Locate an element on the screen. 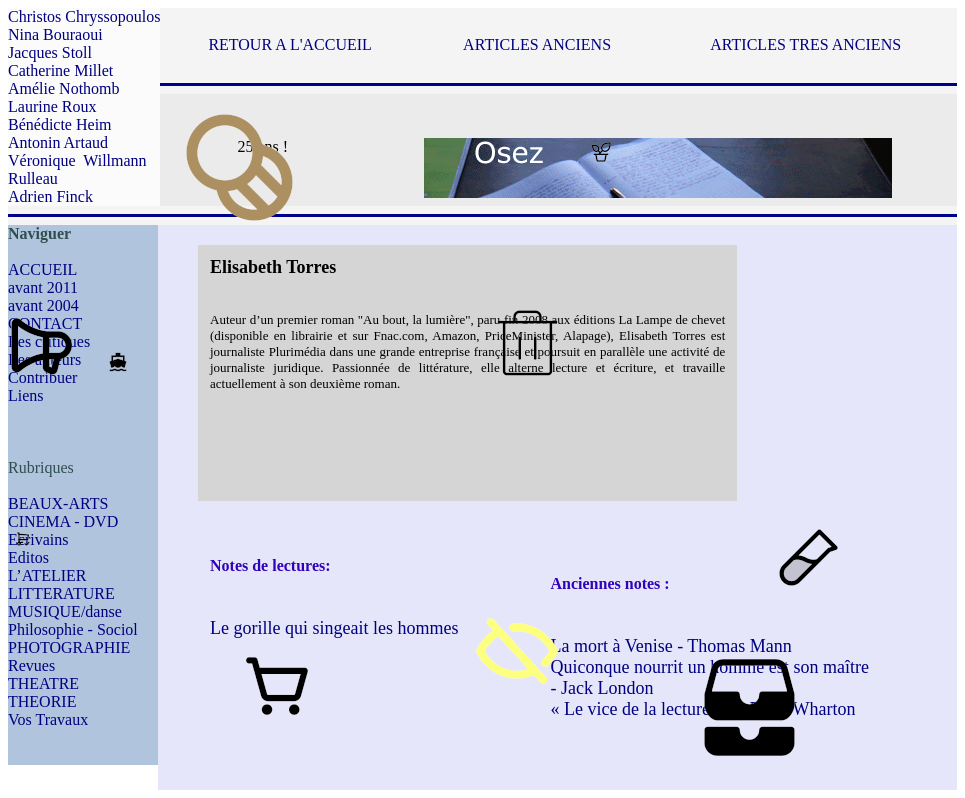  make an announcement or broadcast is located at coordinates (38, 347).